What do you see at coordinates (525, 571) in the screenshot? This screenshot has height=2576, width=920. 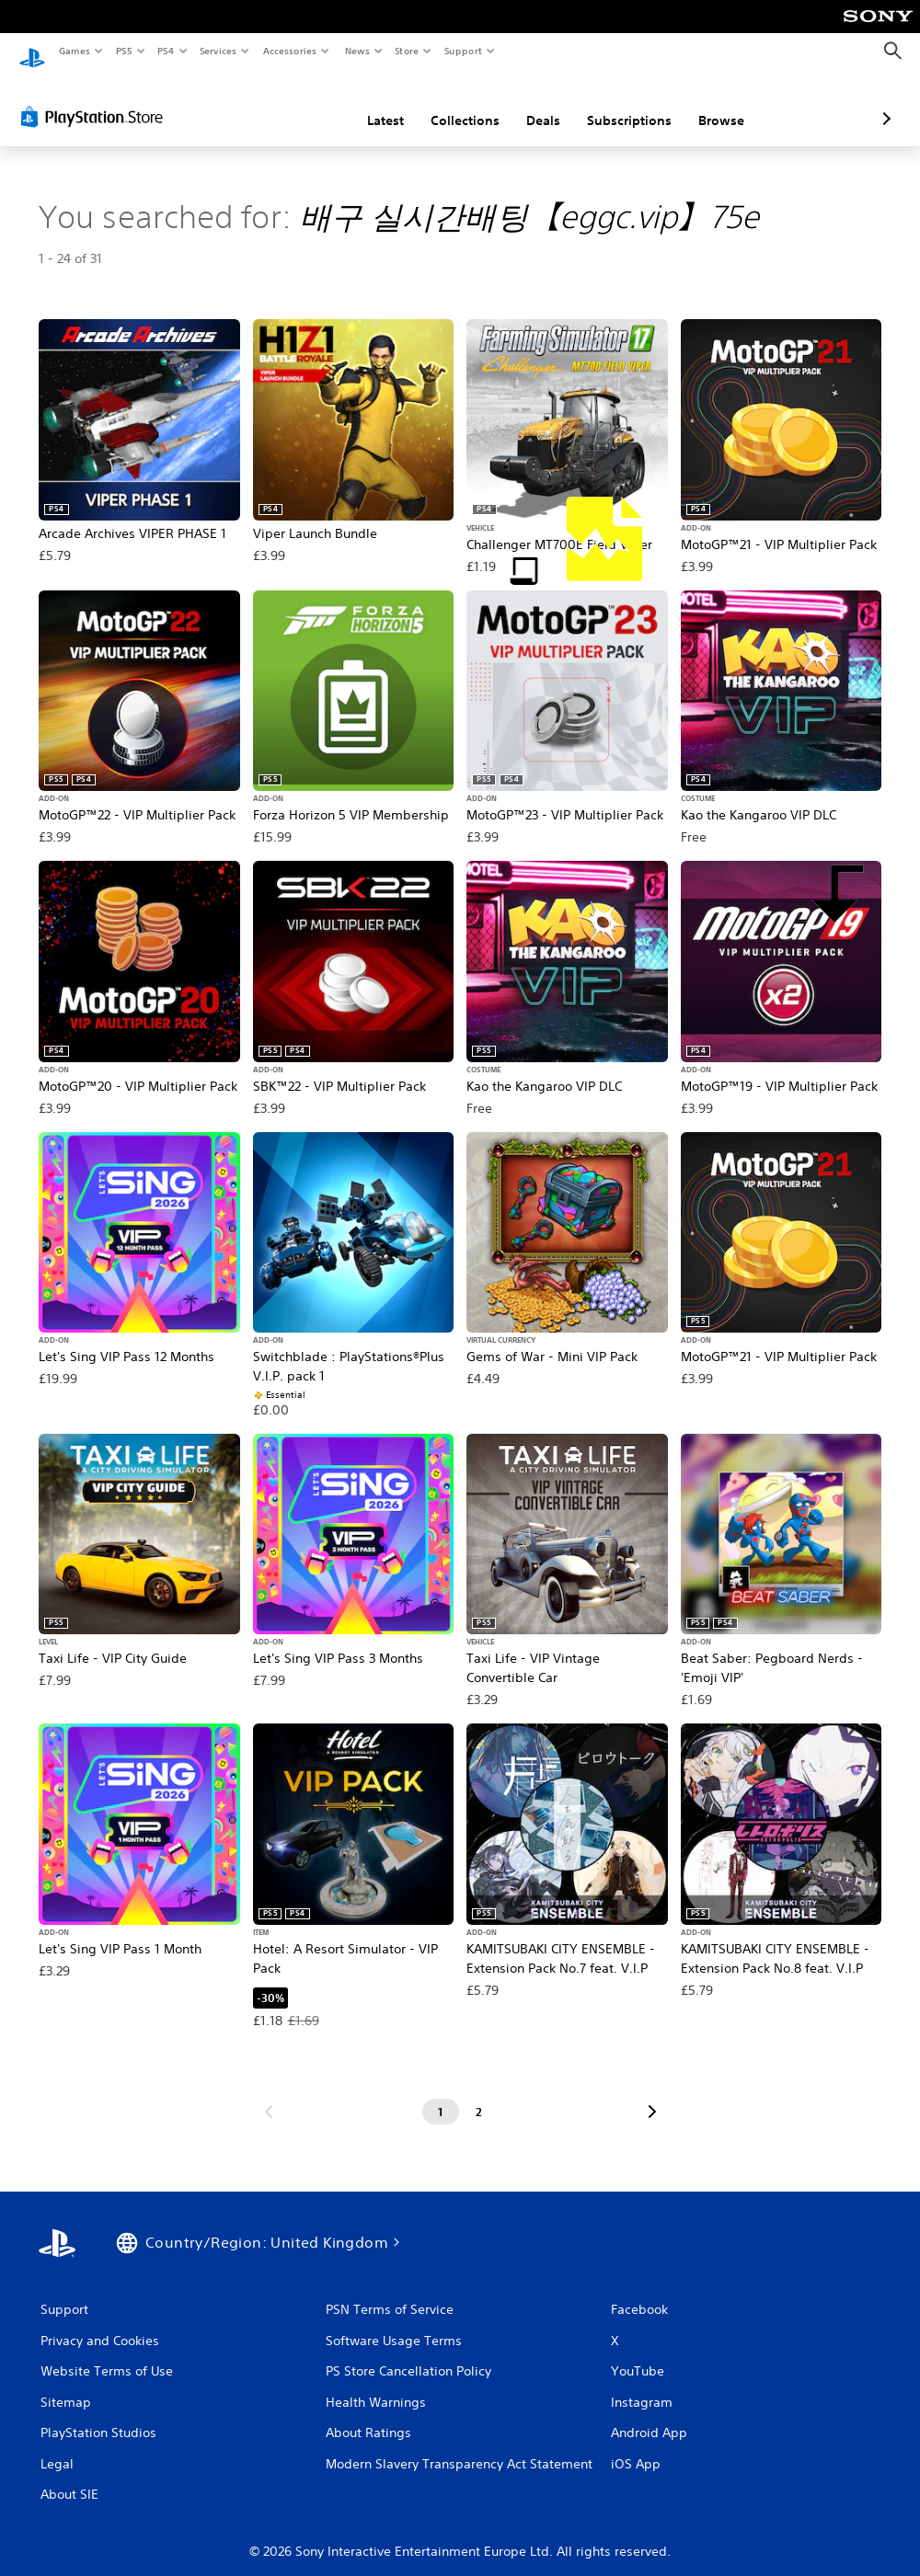 I see `view document or paper file` at bounding box center [525, 571].